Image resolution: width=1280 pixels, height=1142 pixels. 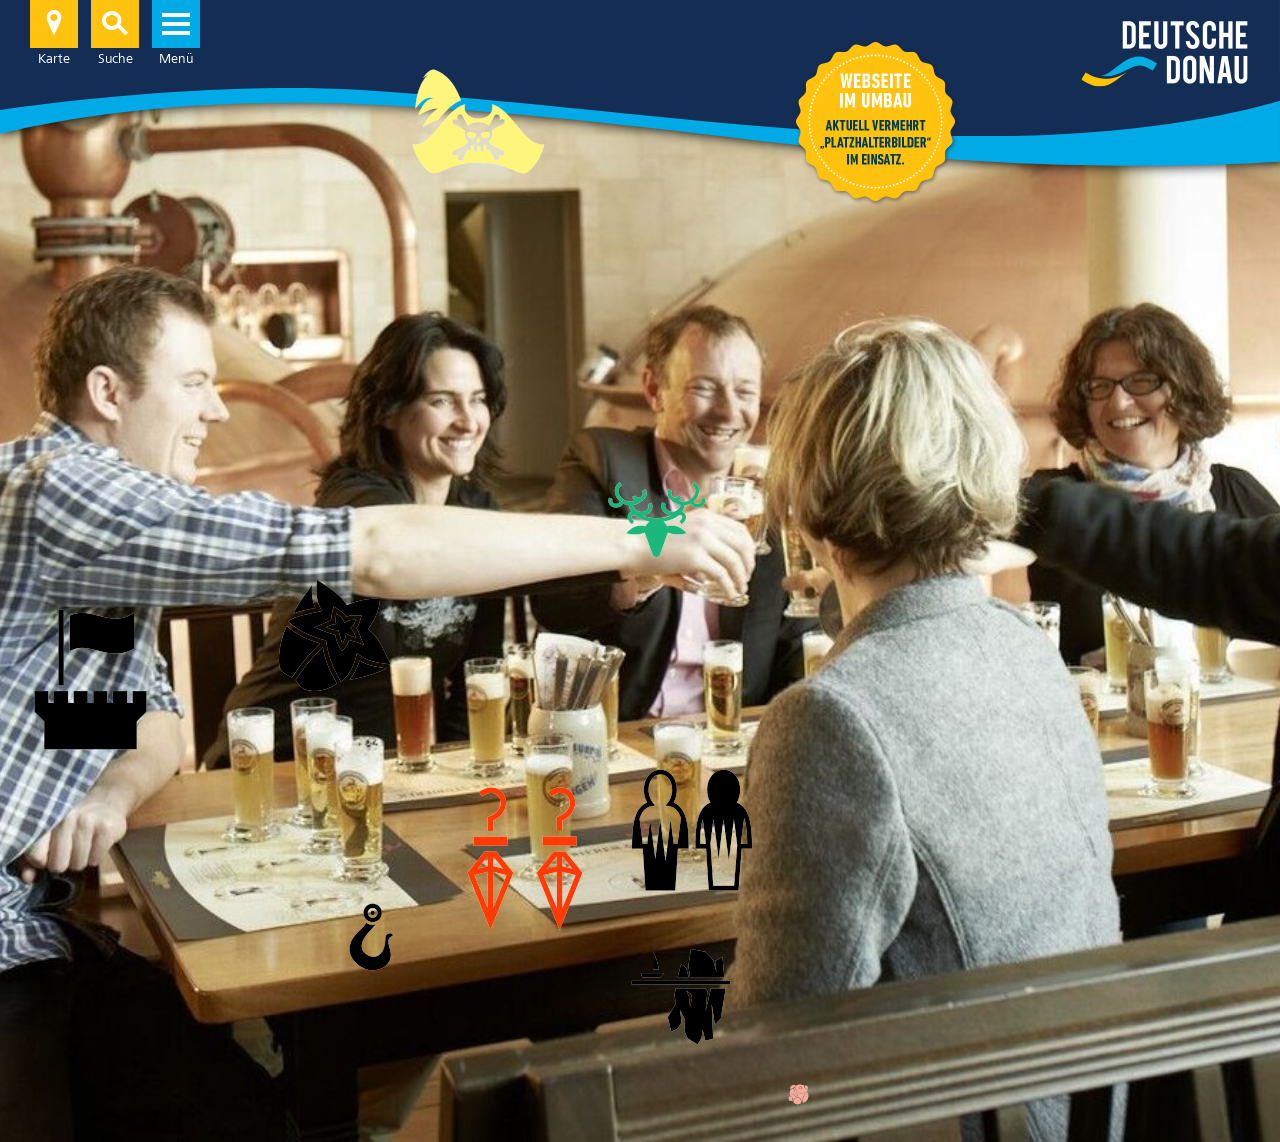 What do you see at coordinates (478, 121) in the screenshot?
I see `select pirate character or theme` at bounding box center [478, 121].